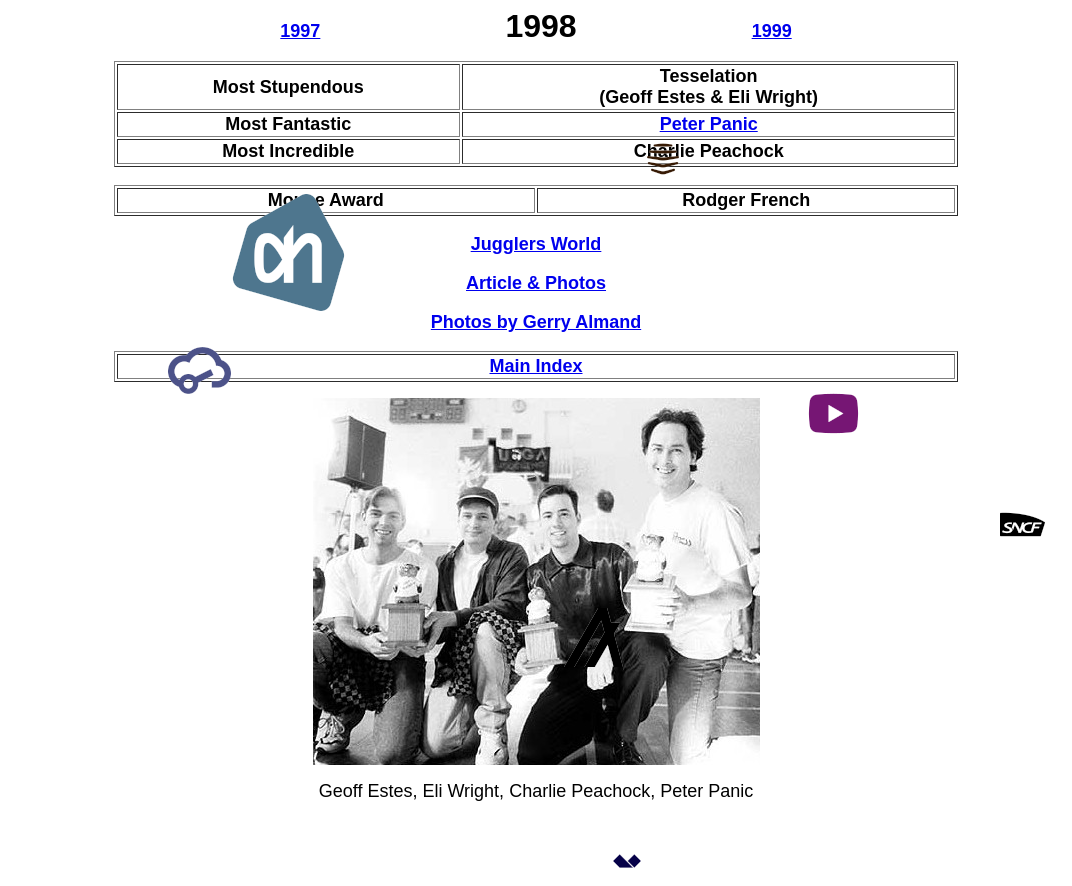 The width and height of the screenshot is (1072, 886). Describe the element at coordinates (627, 861) in the screenshot. I see `Alpine.js framework logo` at that location.